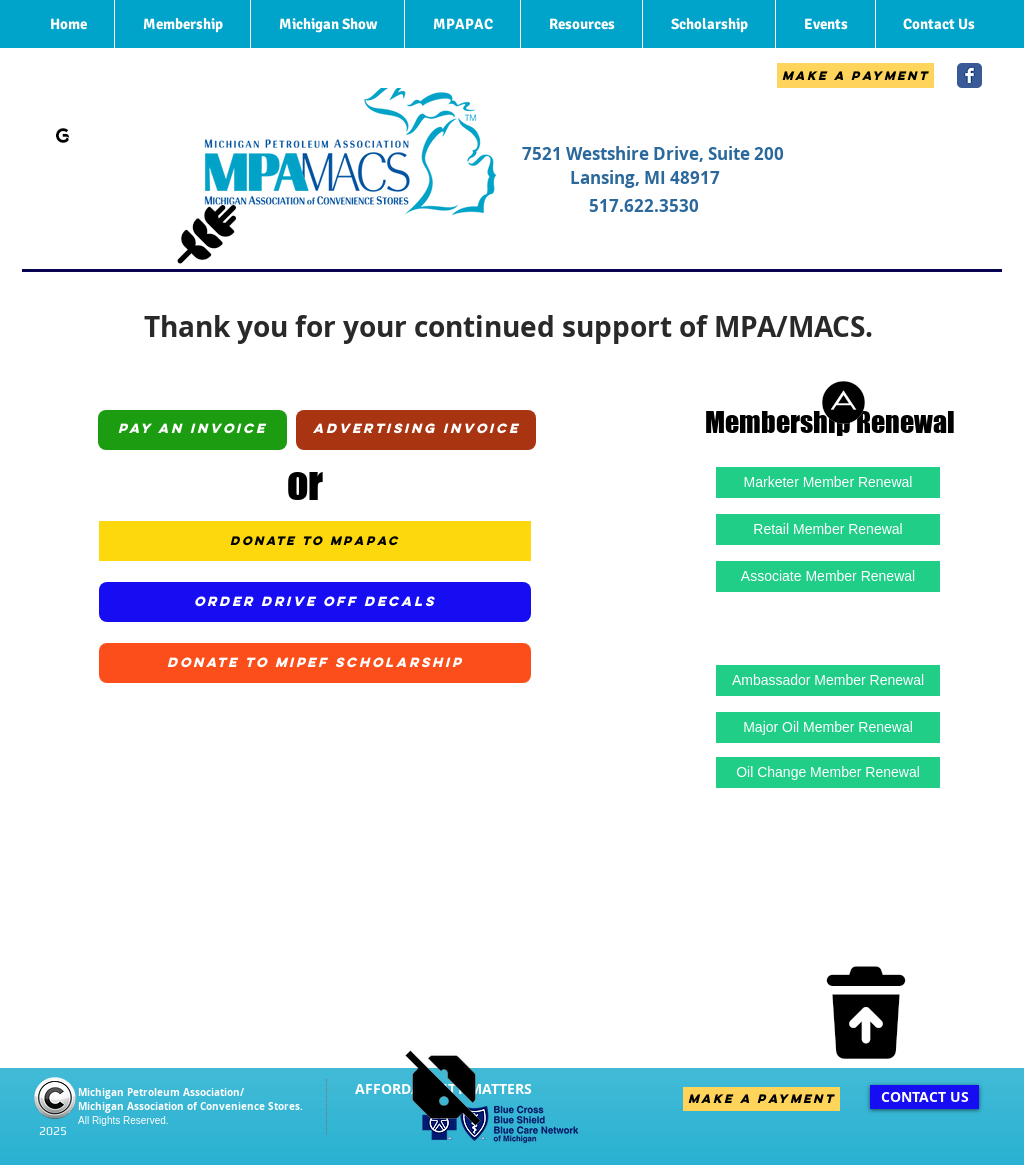  Describe the element at coordinates (208, 232) in the screenshot. I see `indicates wheat or grain content in food items` at that location.